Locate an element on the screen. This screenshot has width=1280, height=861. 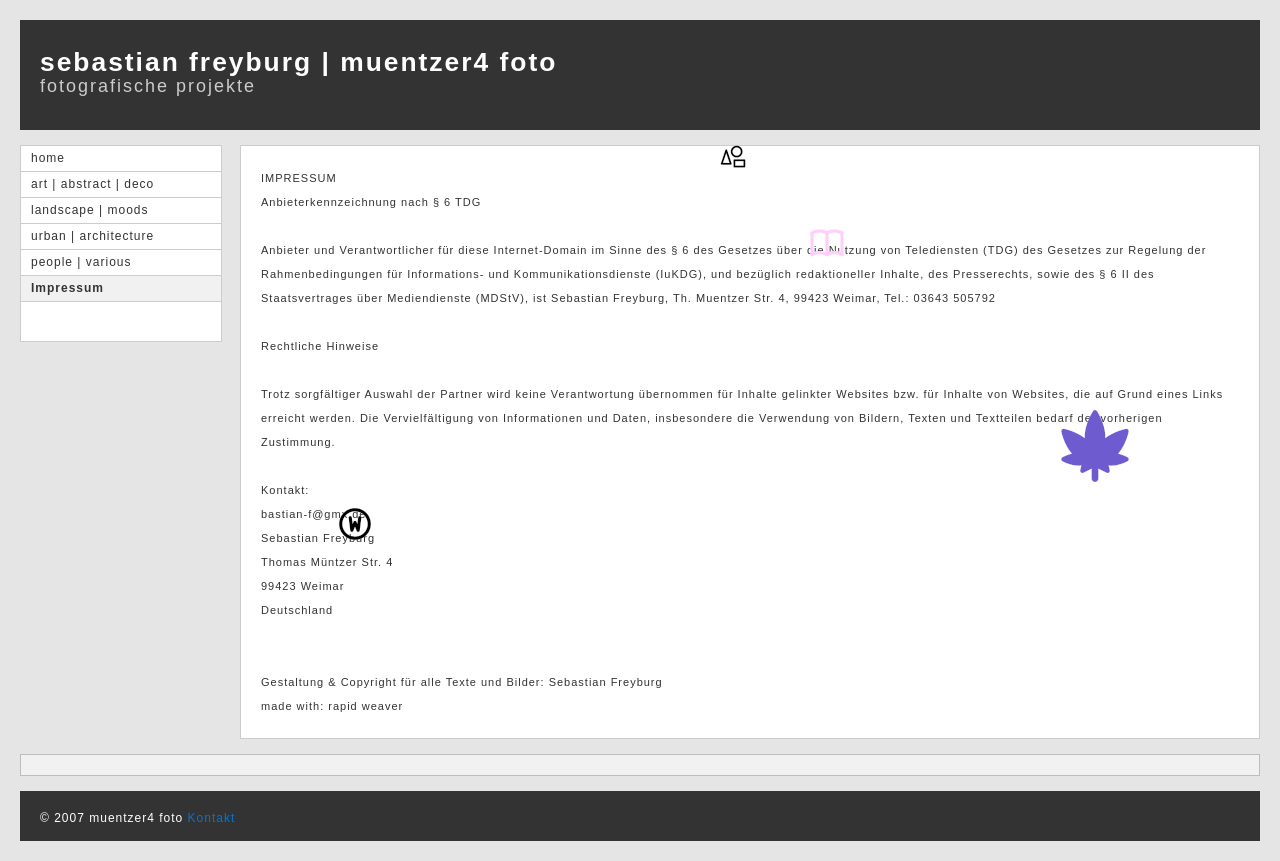
access shape tools or drawing options is located at coordinates (733, 157).